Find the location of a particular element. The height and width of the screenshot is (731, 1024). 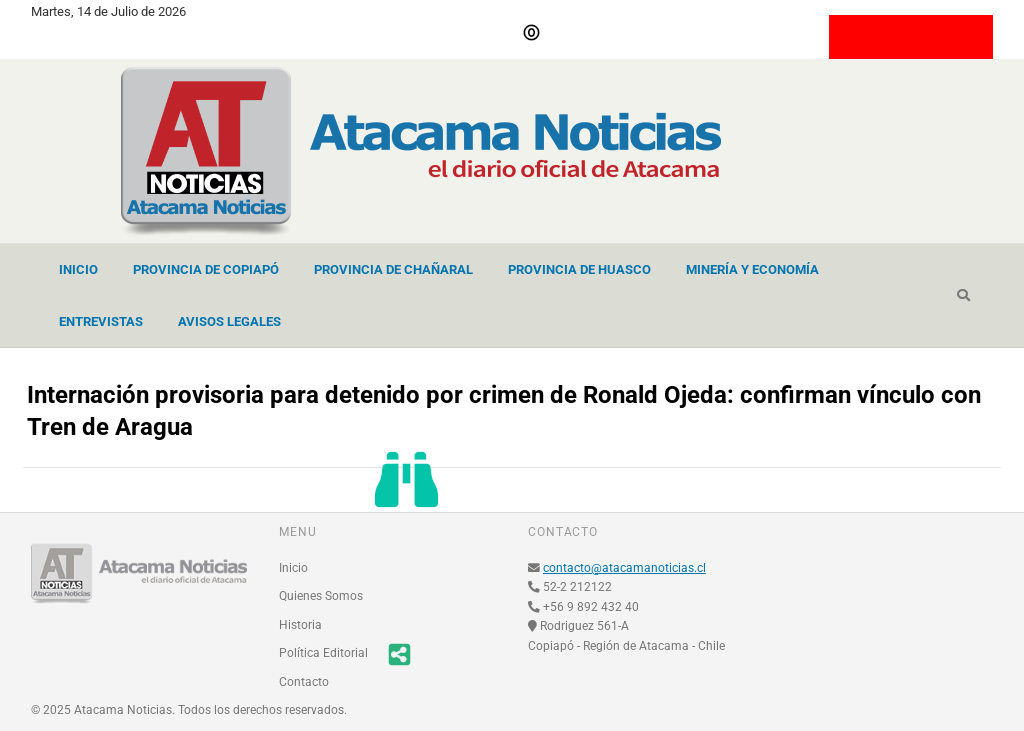

share content to social media or other apps is located at coordinates (399, 654).